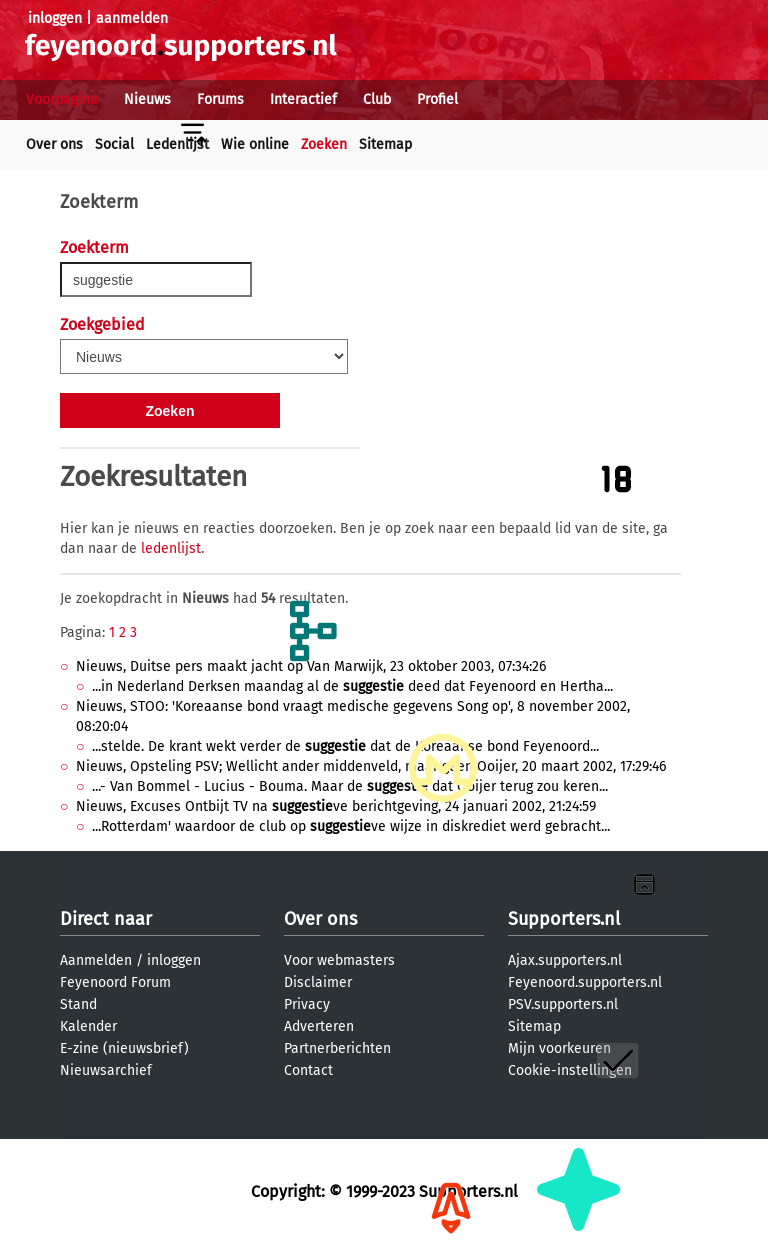 The height and width of the screenshot is (1244, 768). I want to click on astro framework logo, so click(451, 1207).